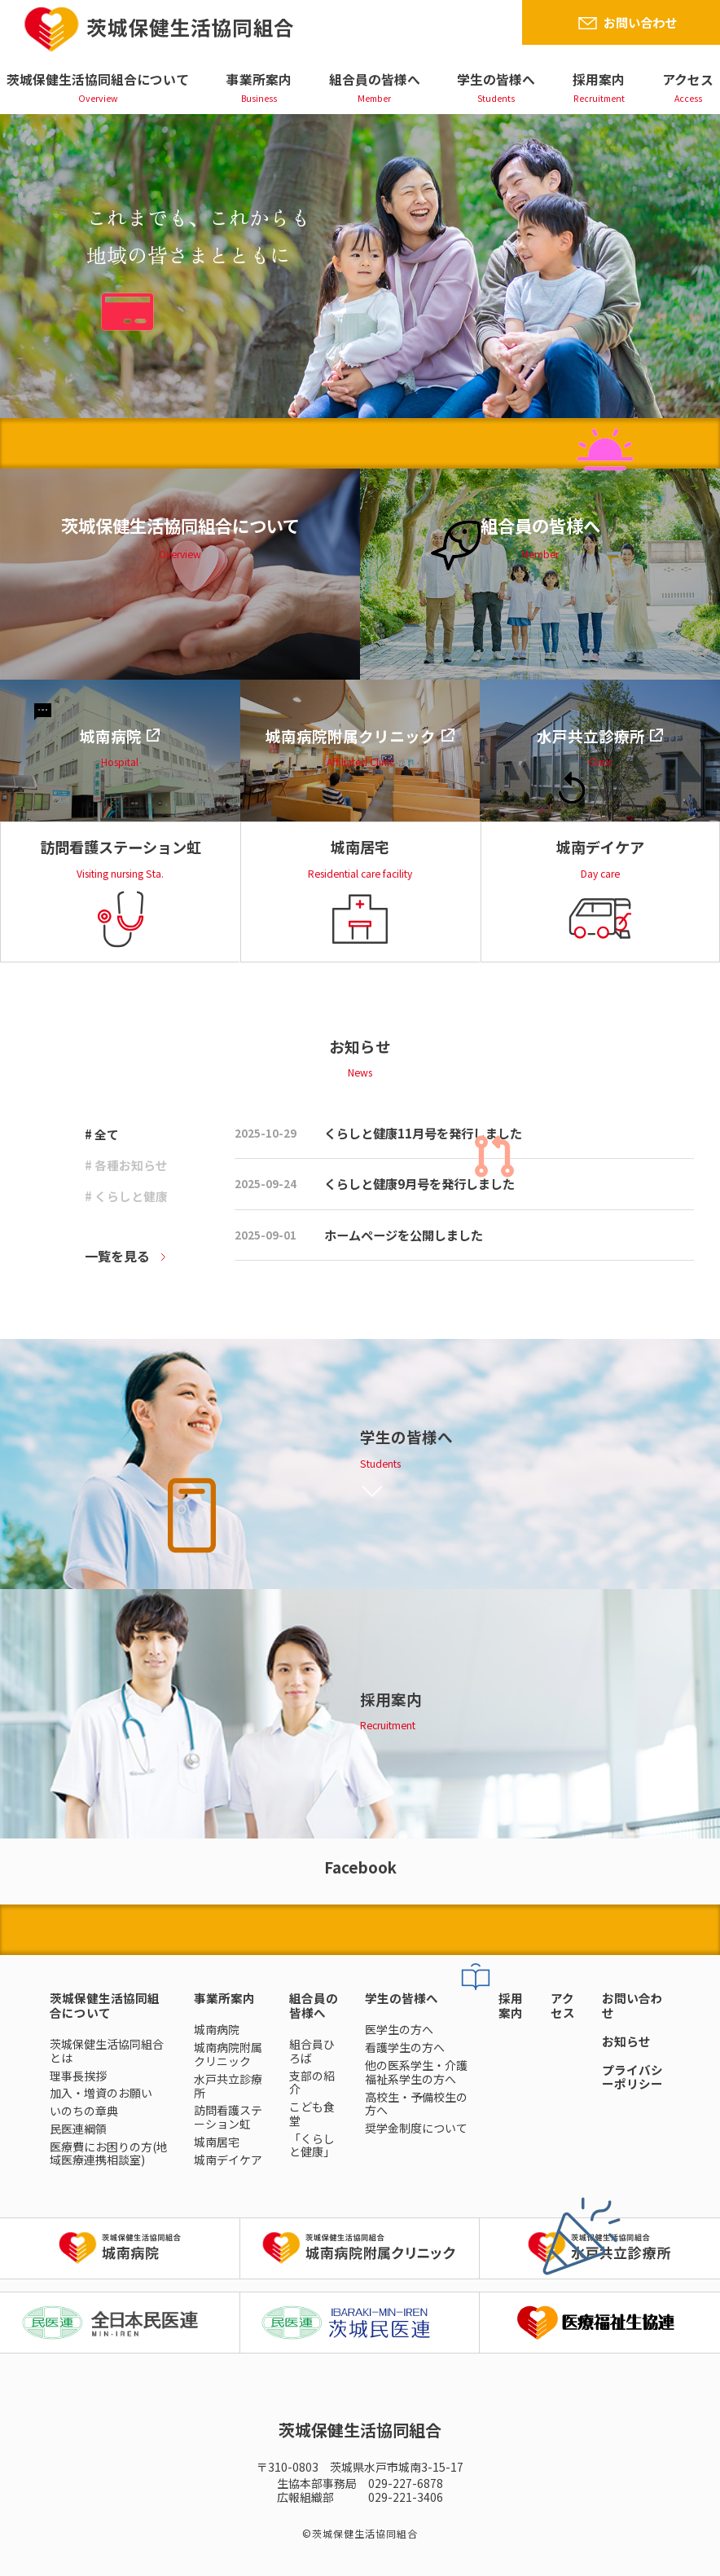  Describe the element at coordinates (191, 1515) in the screenshot. I see `access device speaker settings` at that location.